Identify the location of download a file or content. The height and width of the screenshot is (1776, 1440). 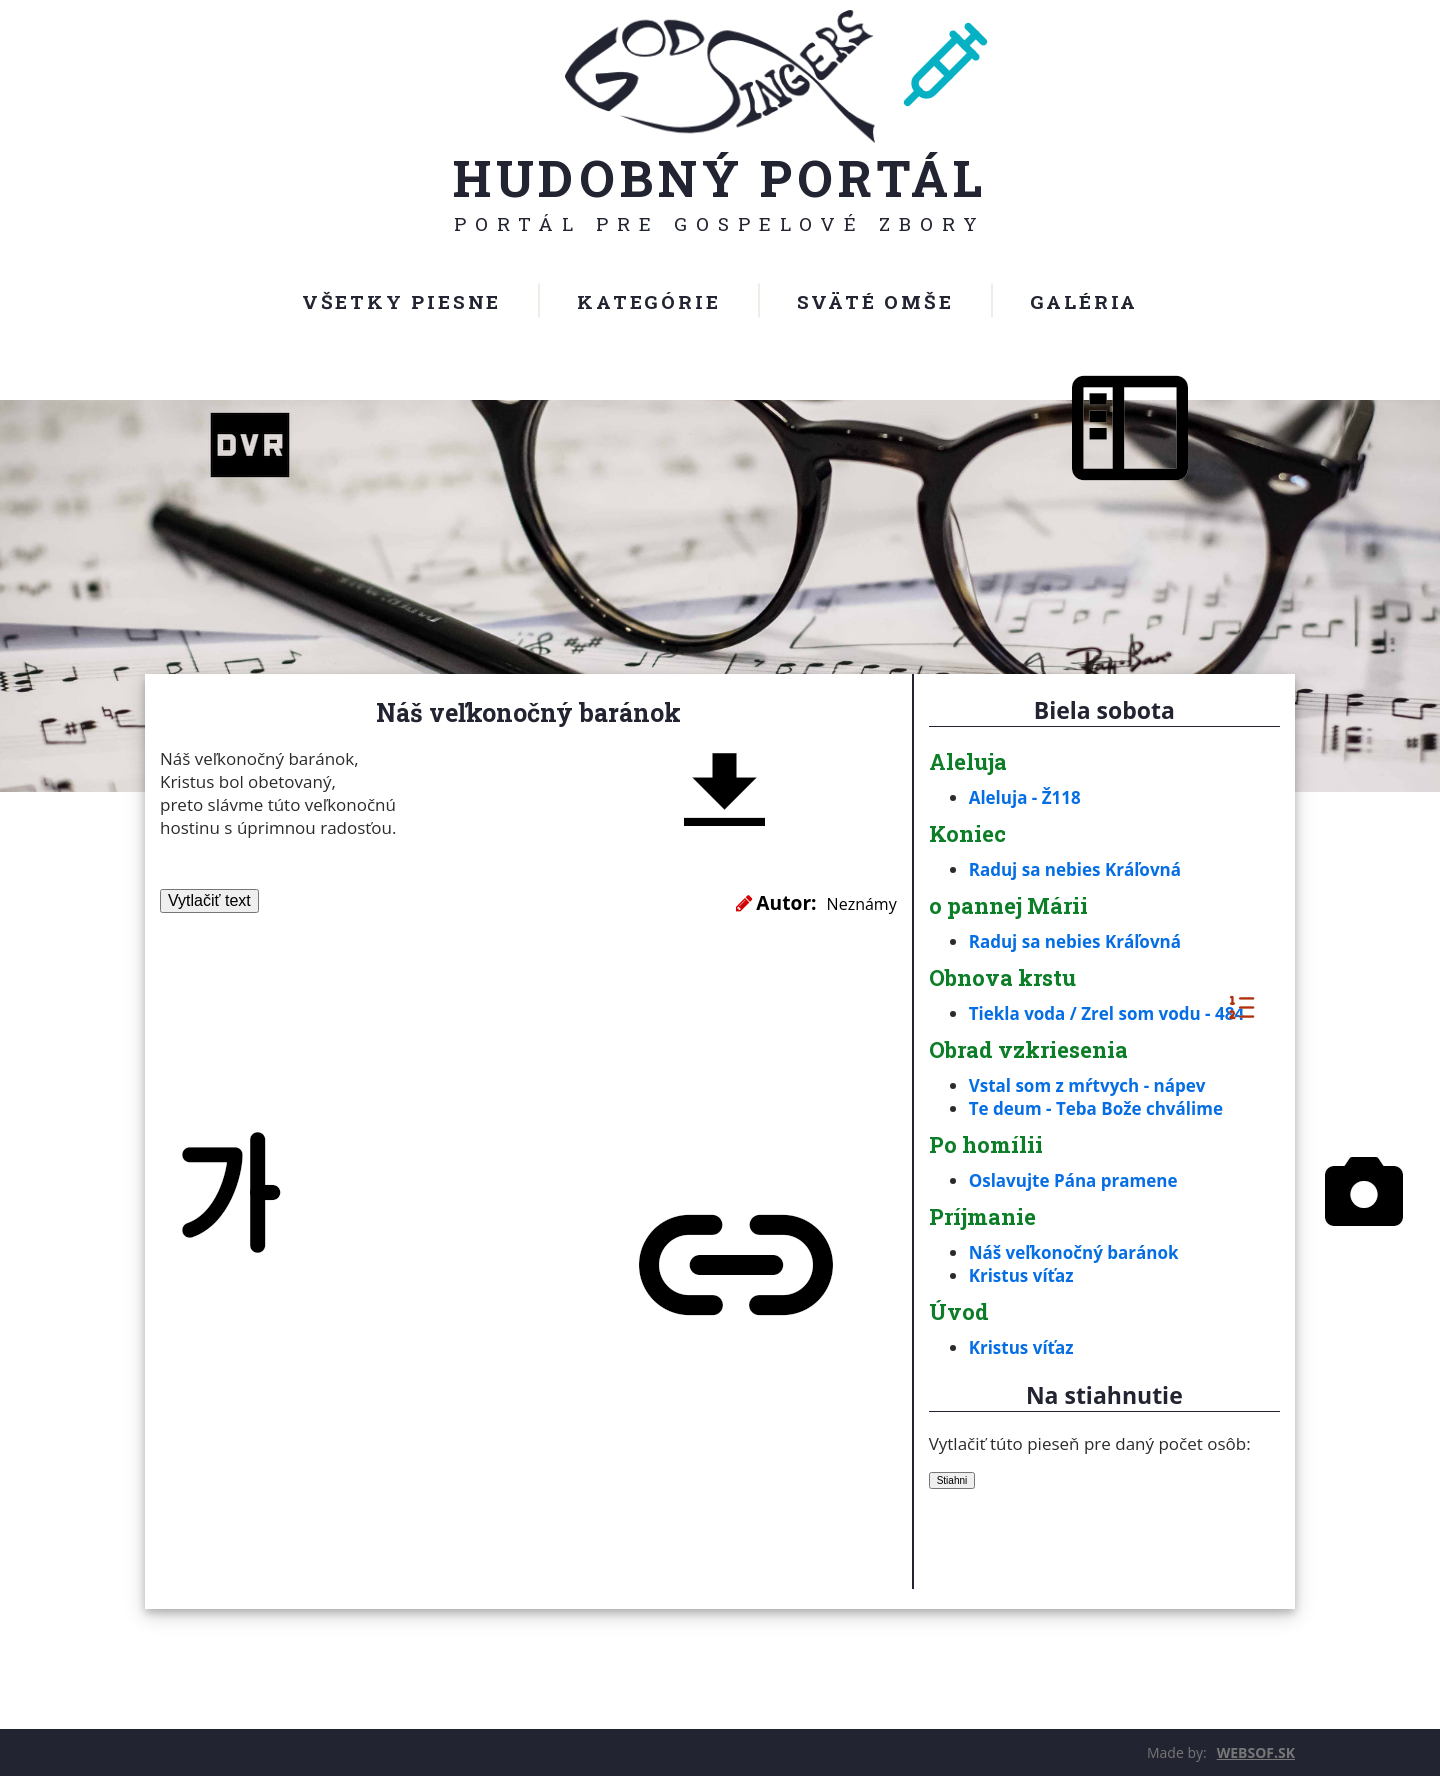
(724, 785).